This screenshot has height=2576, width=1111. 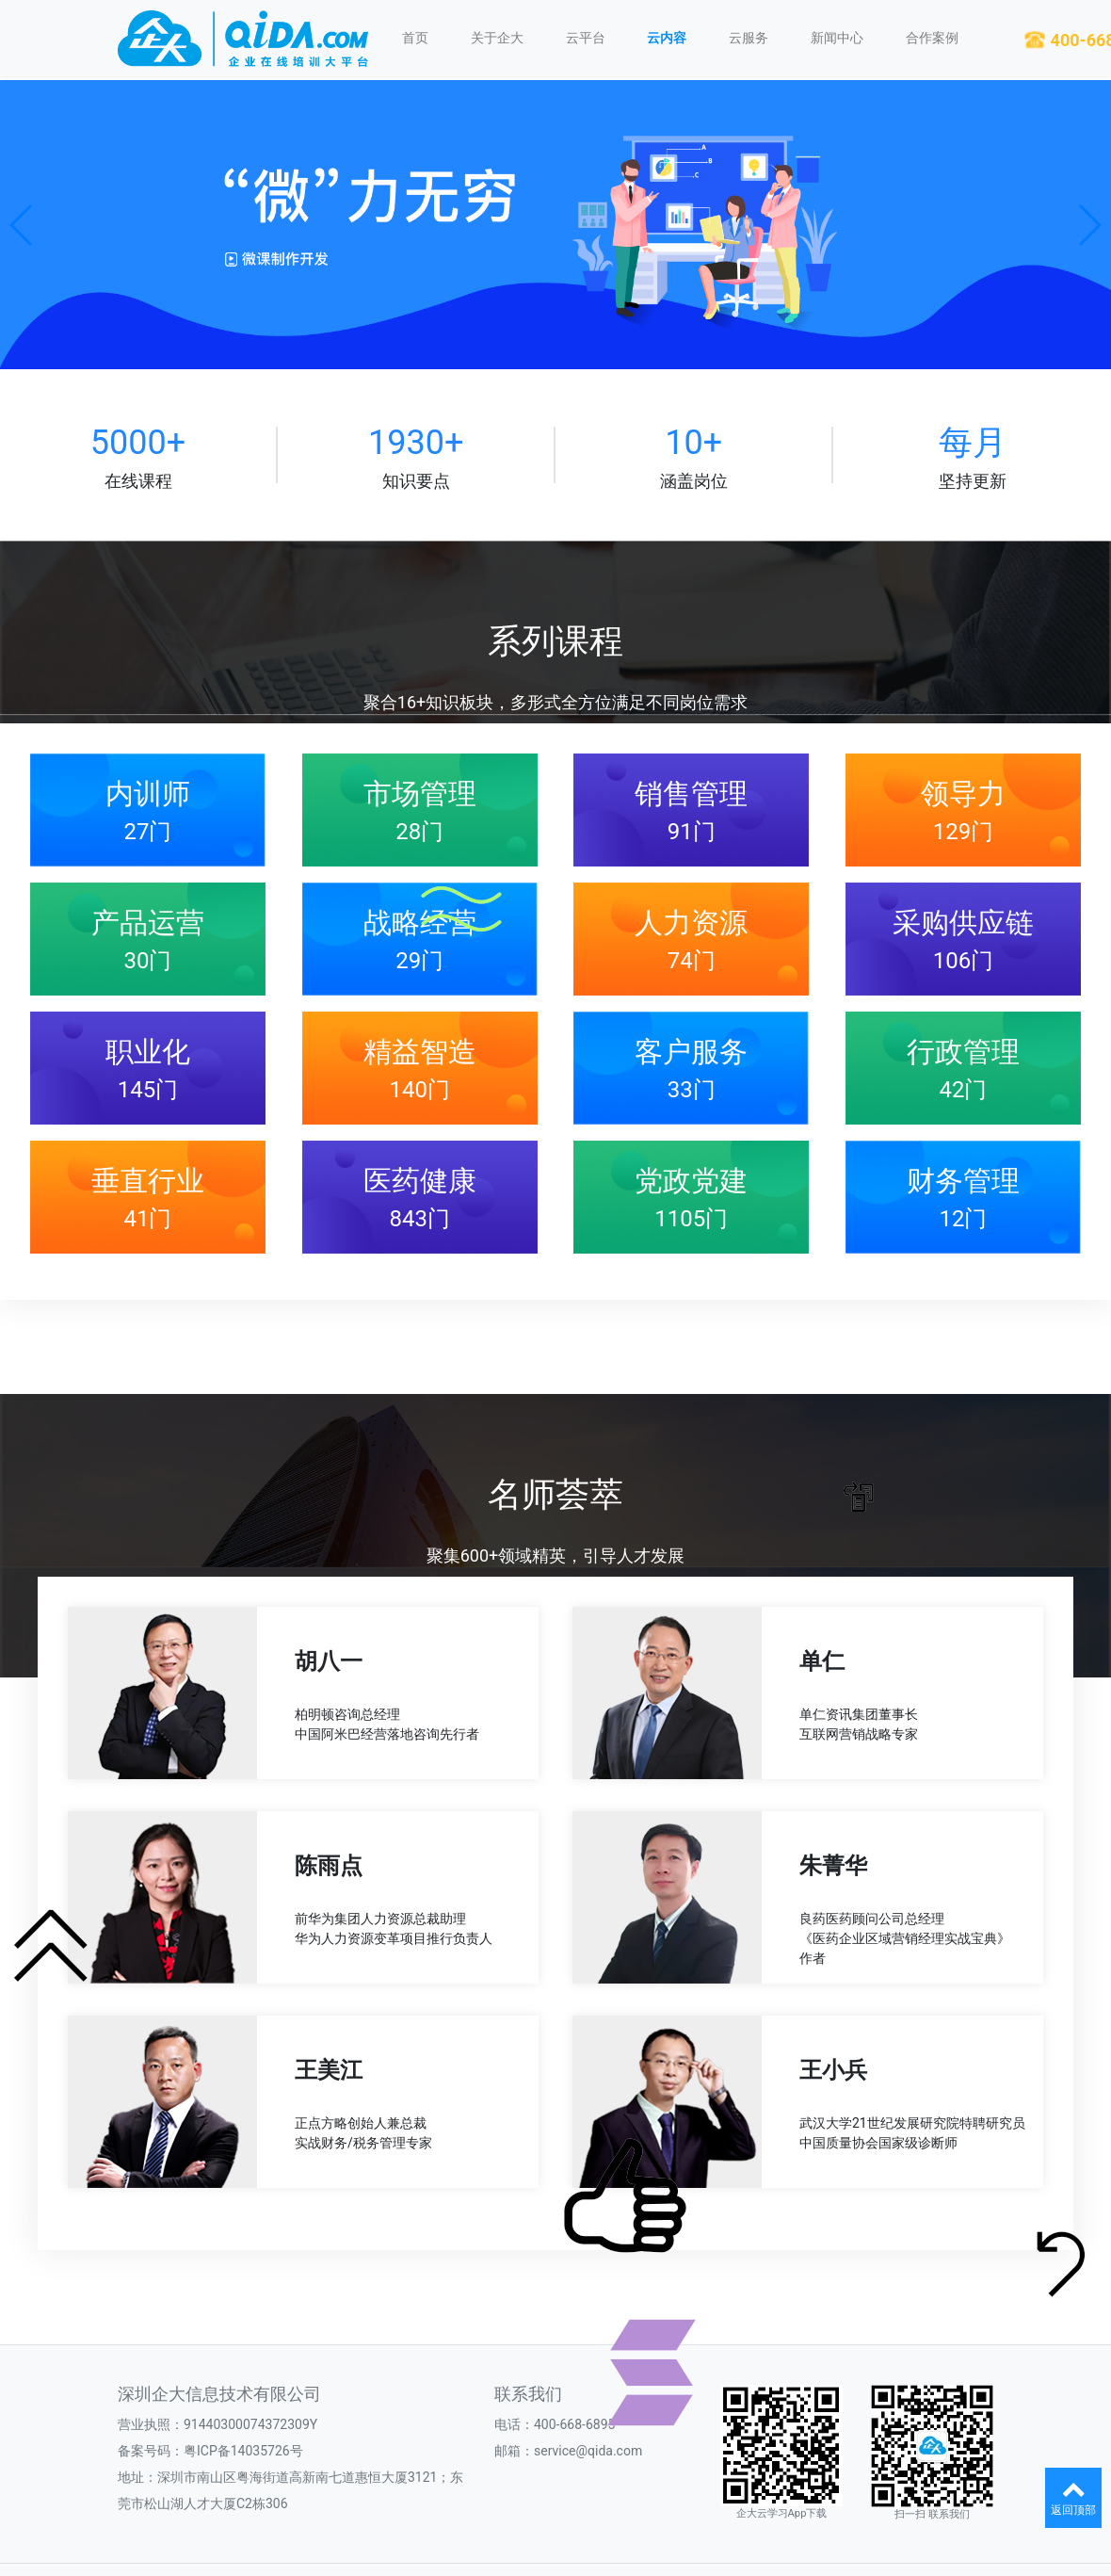 I want to click on find all references to a symbol or variable, so click(x=859, y=1497).